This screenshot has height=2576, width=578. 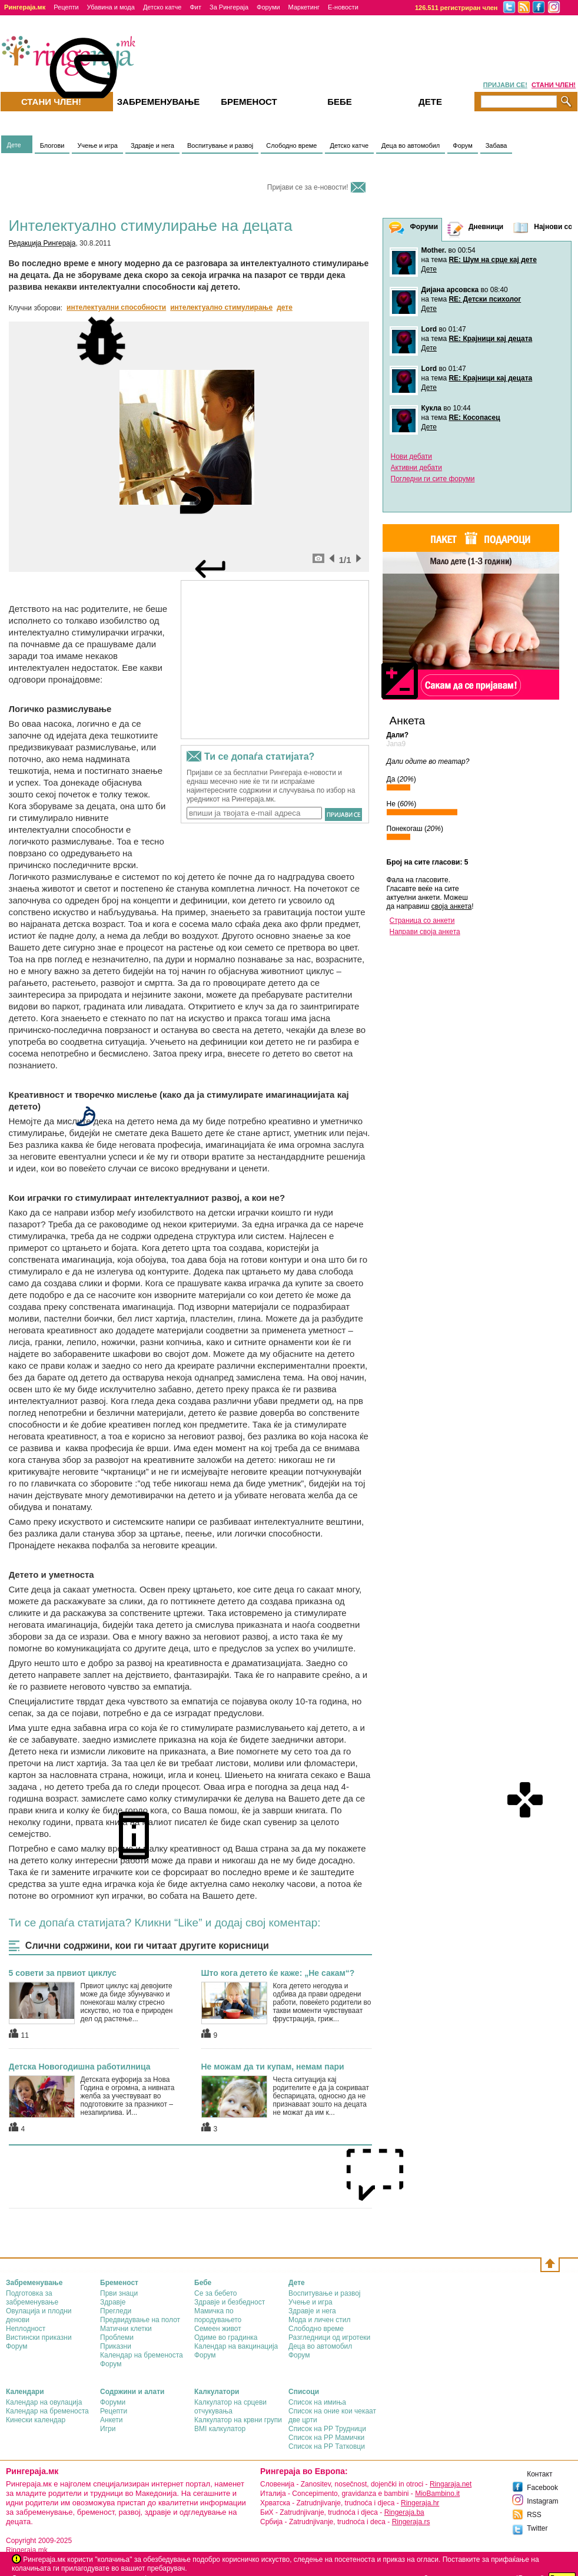 What do you see at coordinates (400, 681) in the screenshot?
I see `adjust camera ISO sensitivity settings` at bounding box center [400, 681].